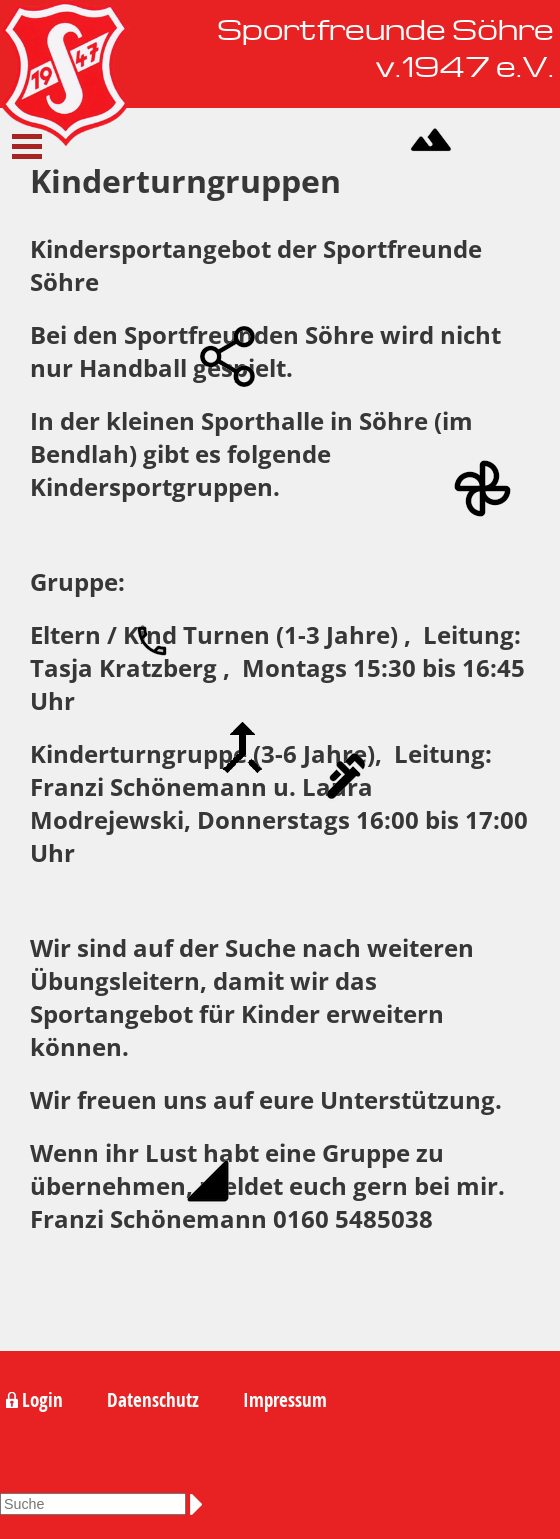  What do you see at coordinates (482, 488) in the screenshot?
I see `open google photos` at bounding box center [482, 488].